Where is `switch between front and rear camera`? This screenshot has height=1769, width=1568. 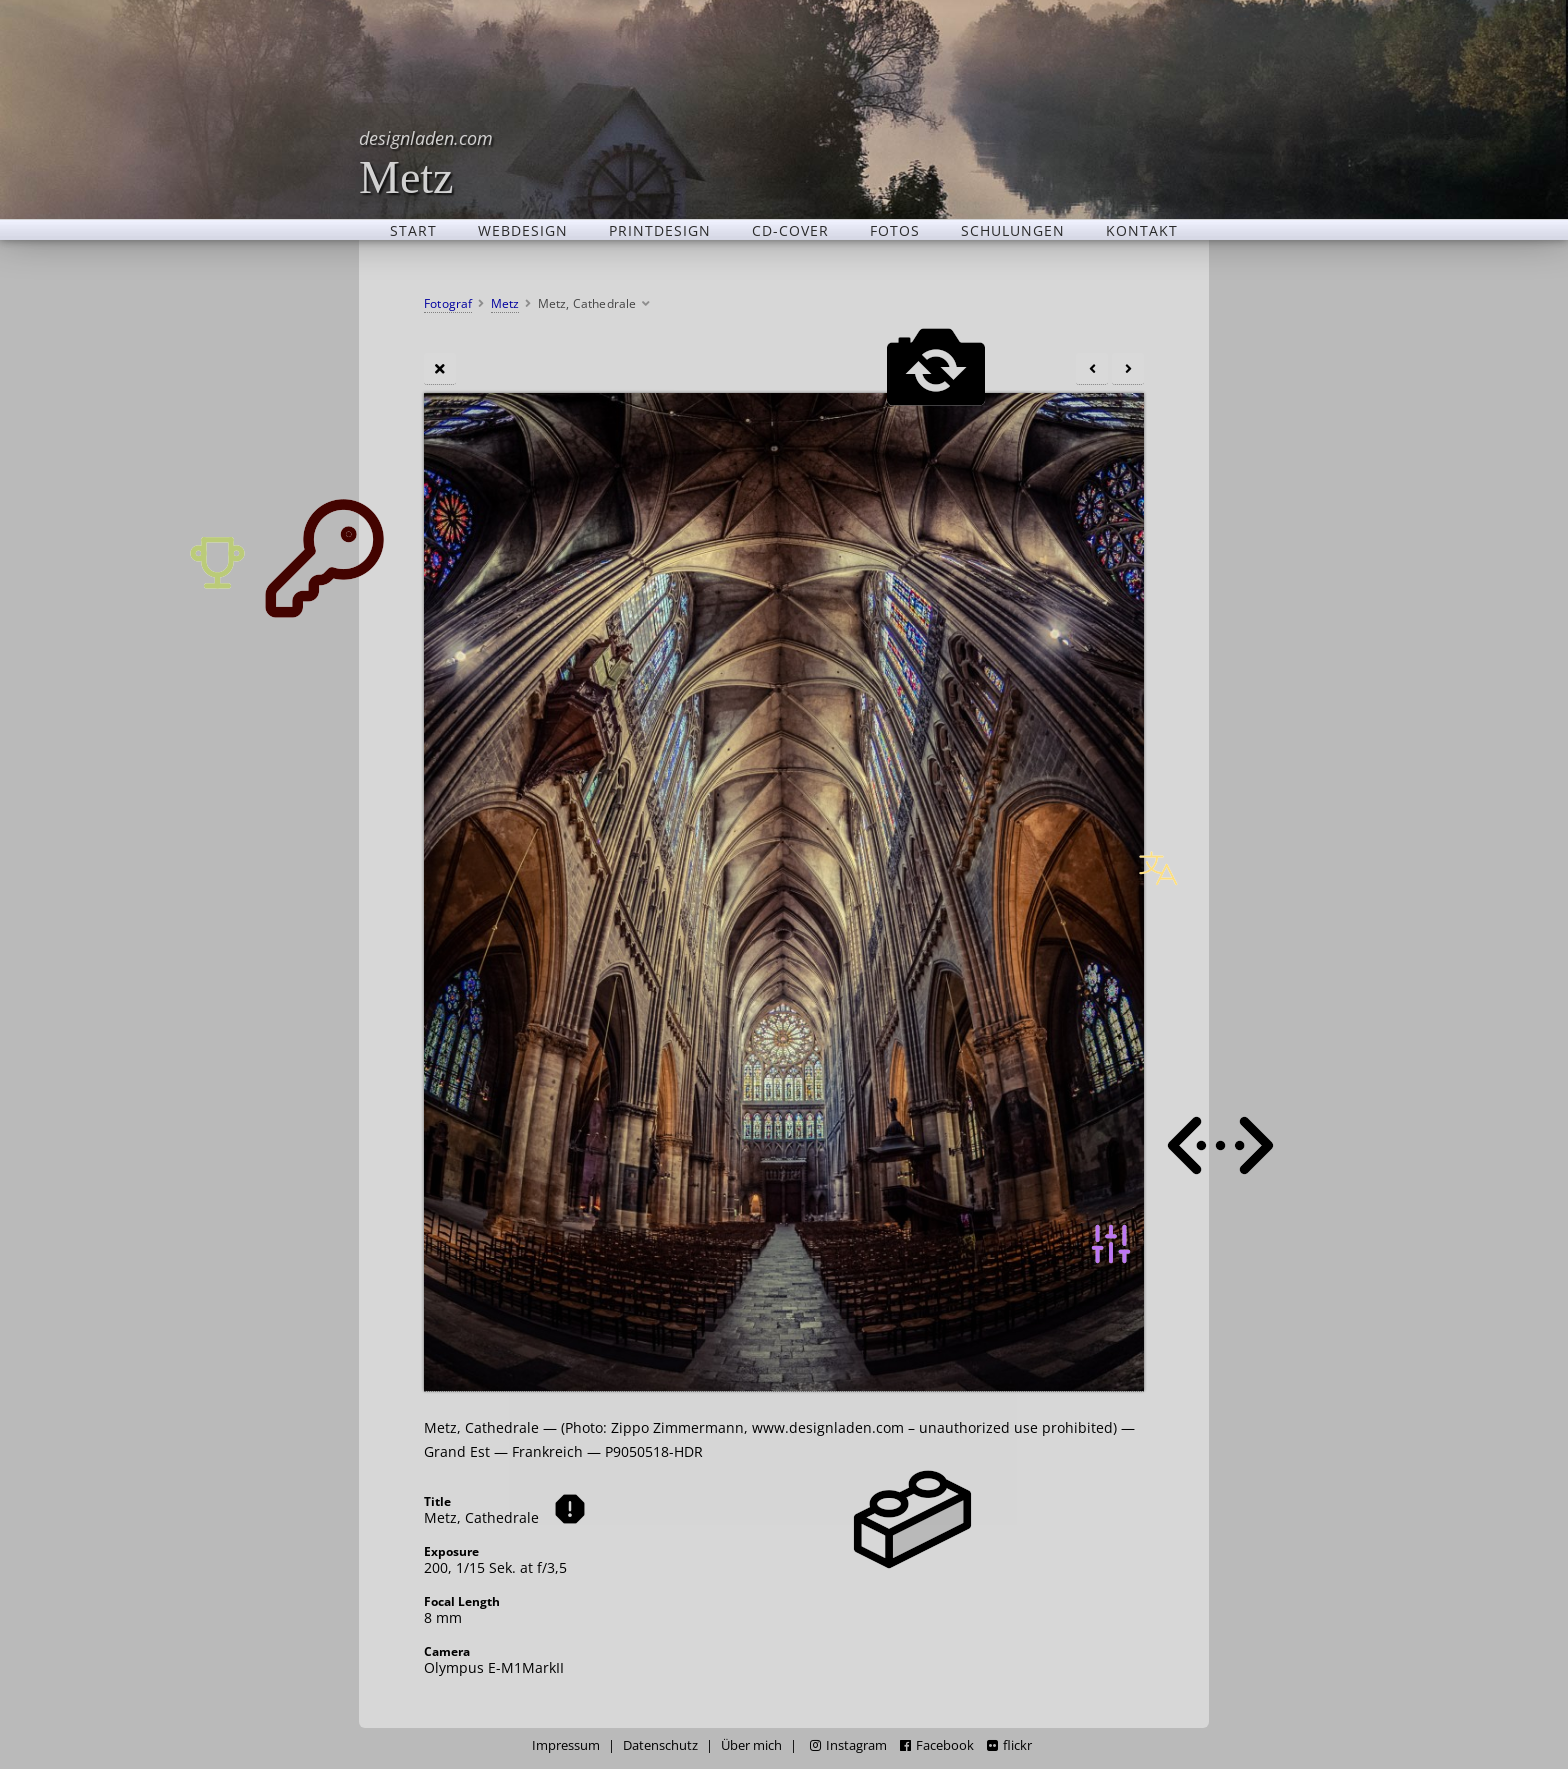 switch between front and rear camera is located at coordinates (936, 367).